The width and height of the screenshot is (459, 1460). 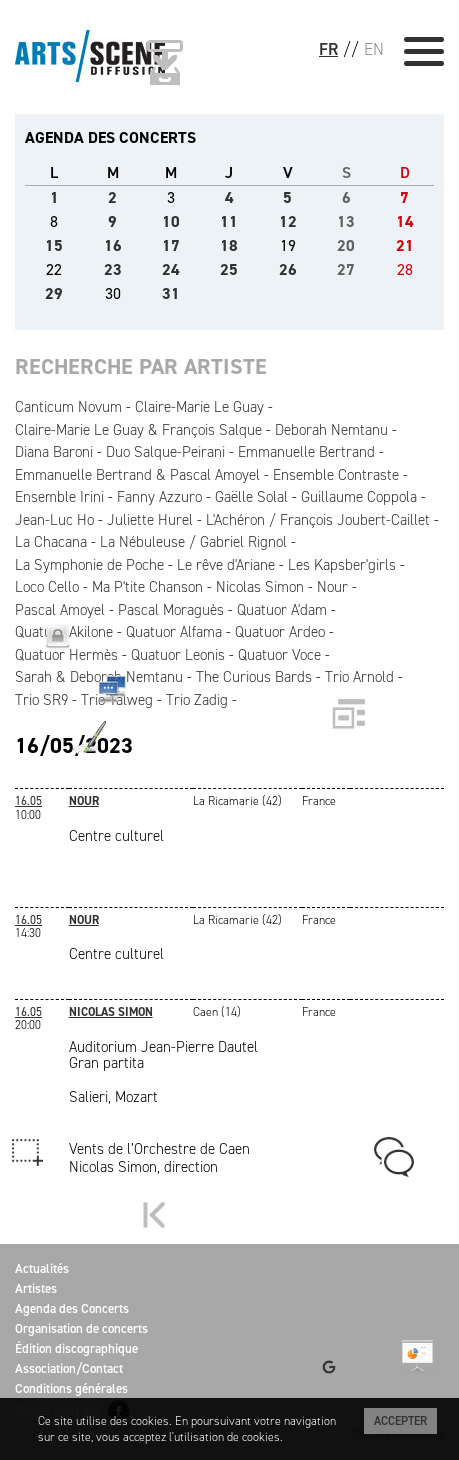 What do you see at coordinates (329, 1367) in the screenshot?
I see `sign in with your Google account` at bounding box center [329, 1367].